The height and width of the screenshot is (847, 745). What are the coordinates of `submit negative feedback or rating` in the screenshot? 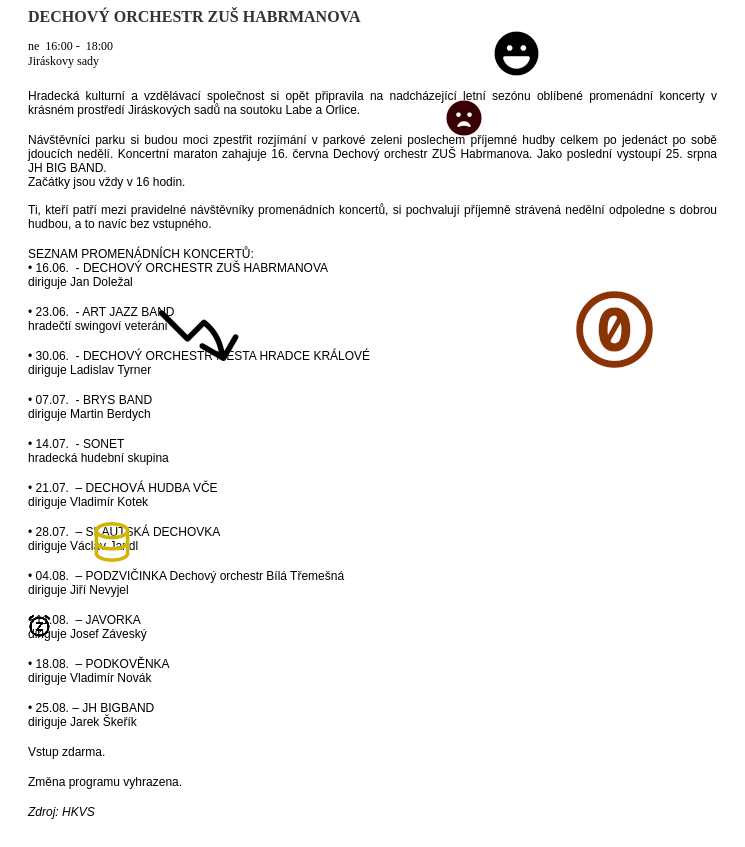 It's located at (464, 118).